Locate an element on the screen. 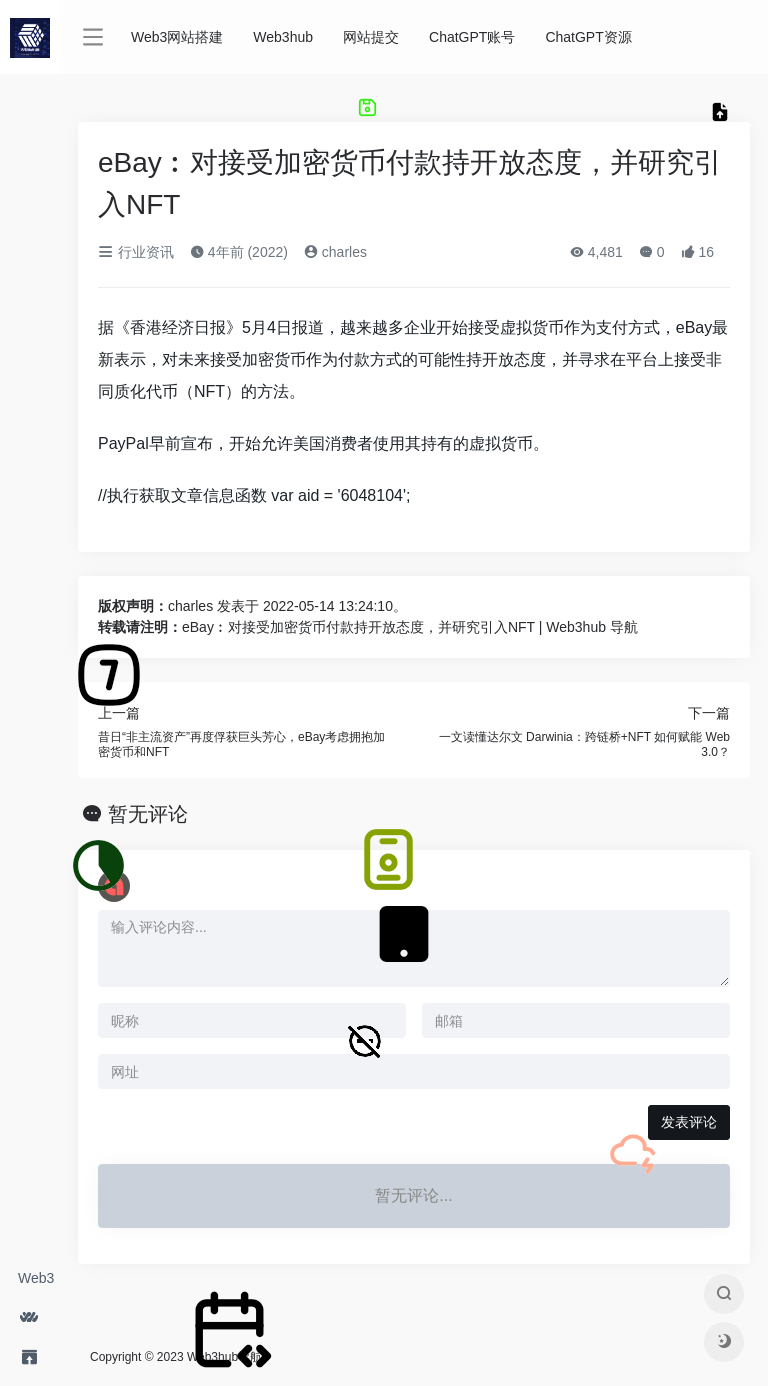  save current file or document is located at coordinates (367, 107).